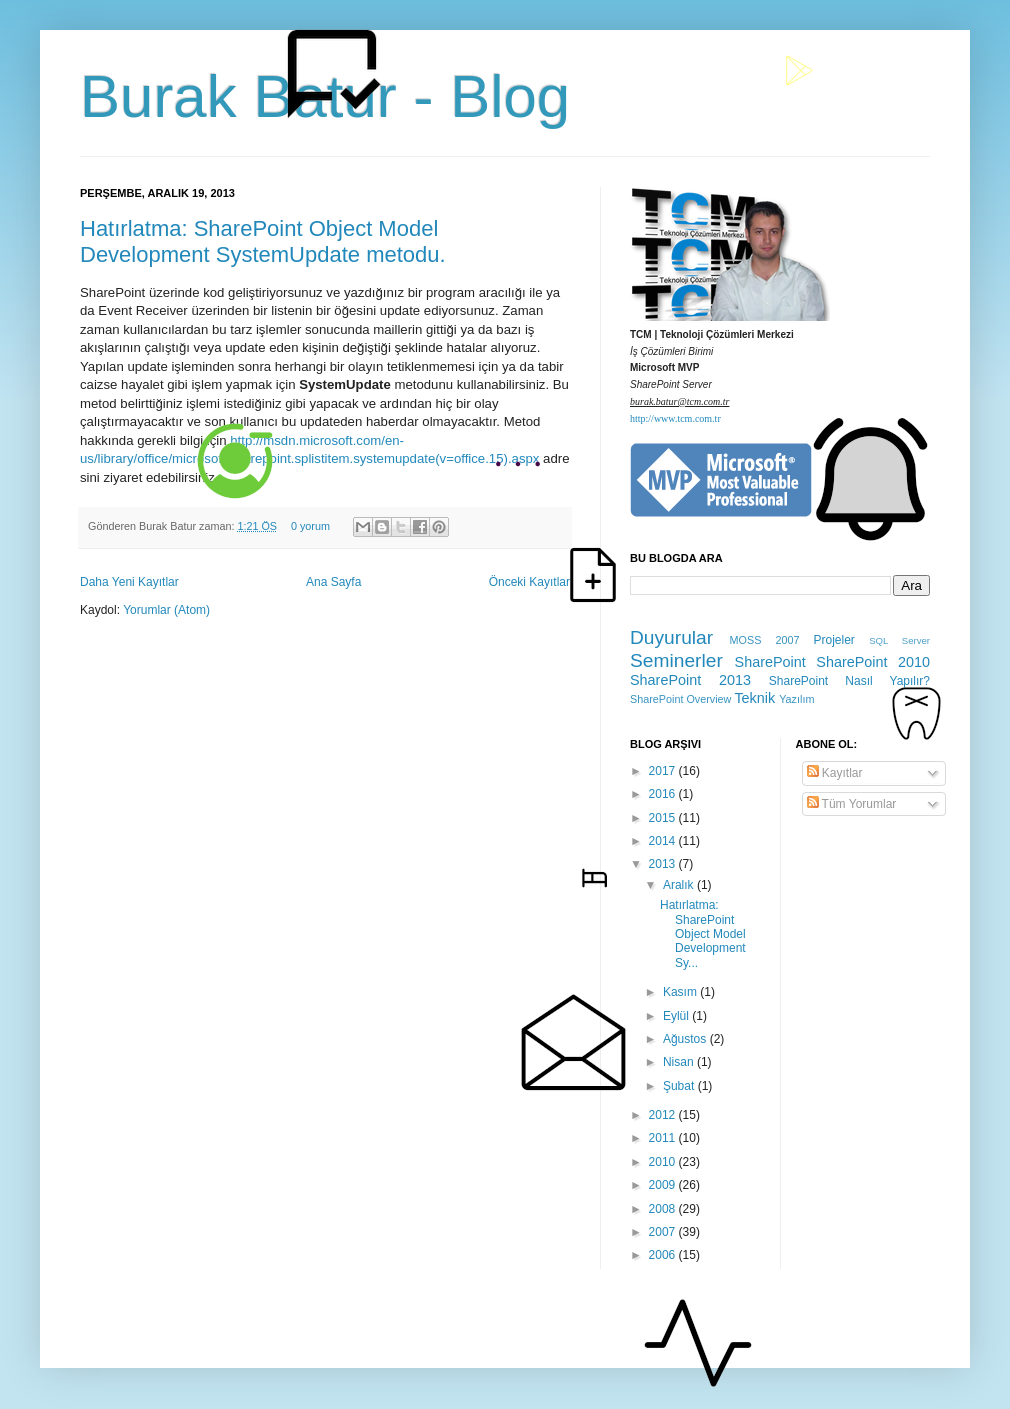 The width and height of the screenshot is (1010, 1409). What do you see at coordinates (235, 461) in the screenshot?
I see `remove a user from your contacts` at bounding box center [235, 461].